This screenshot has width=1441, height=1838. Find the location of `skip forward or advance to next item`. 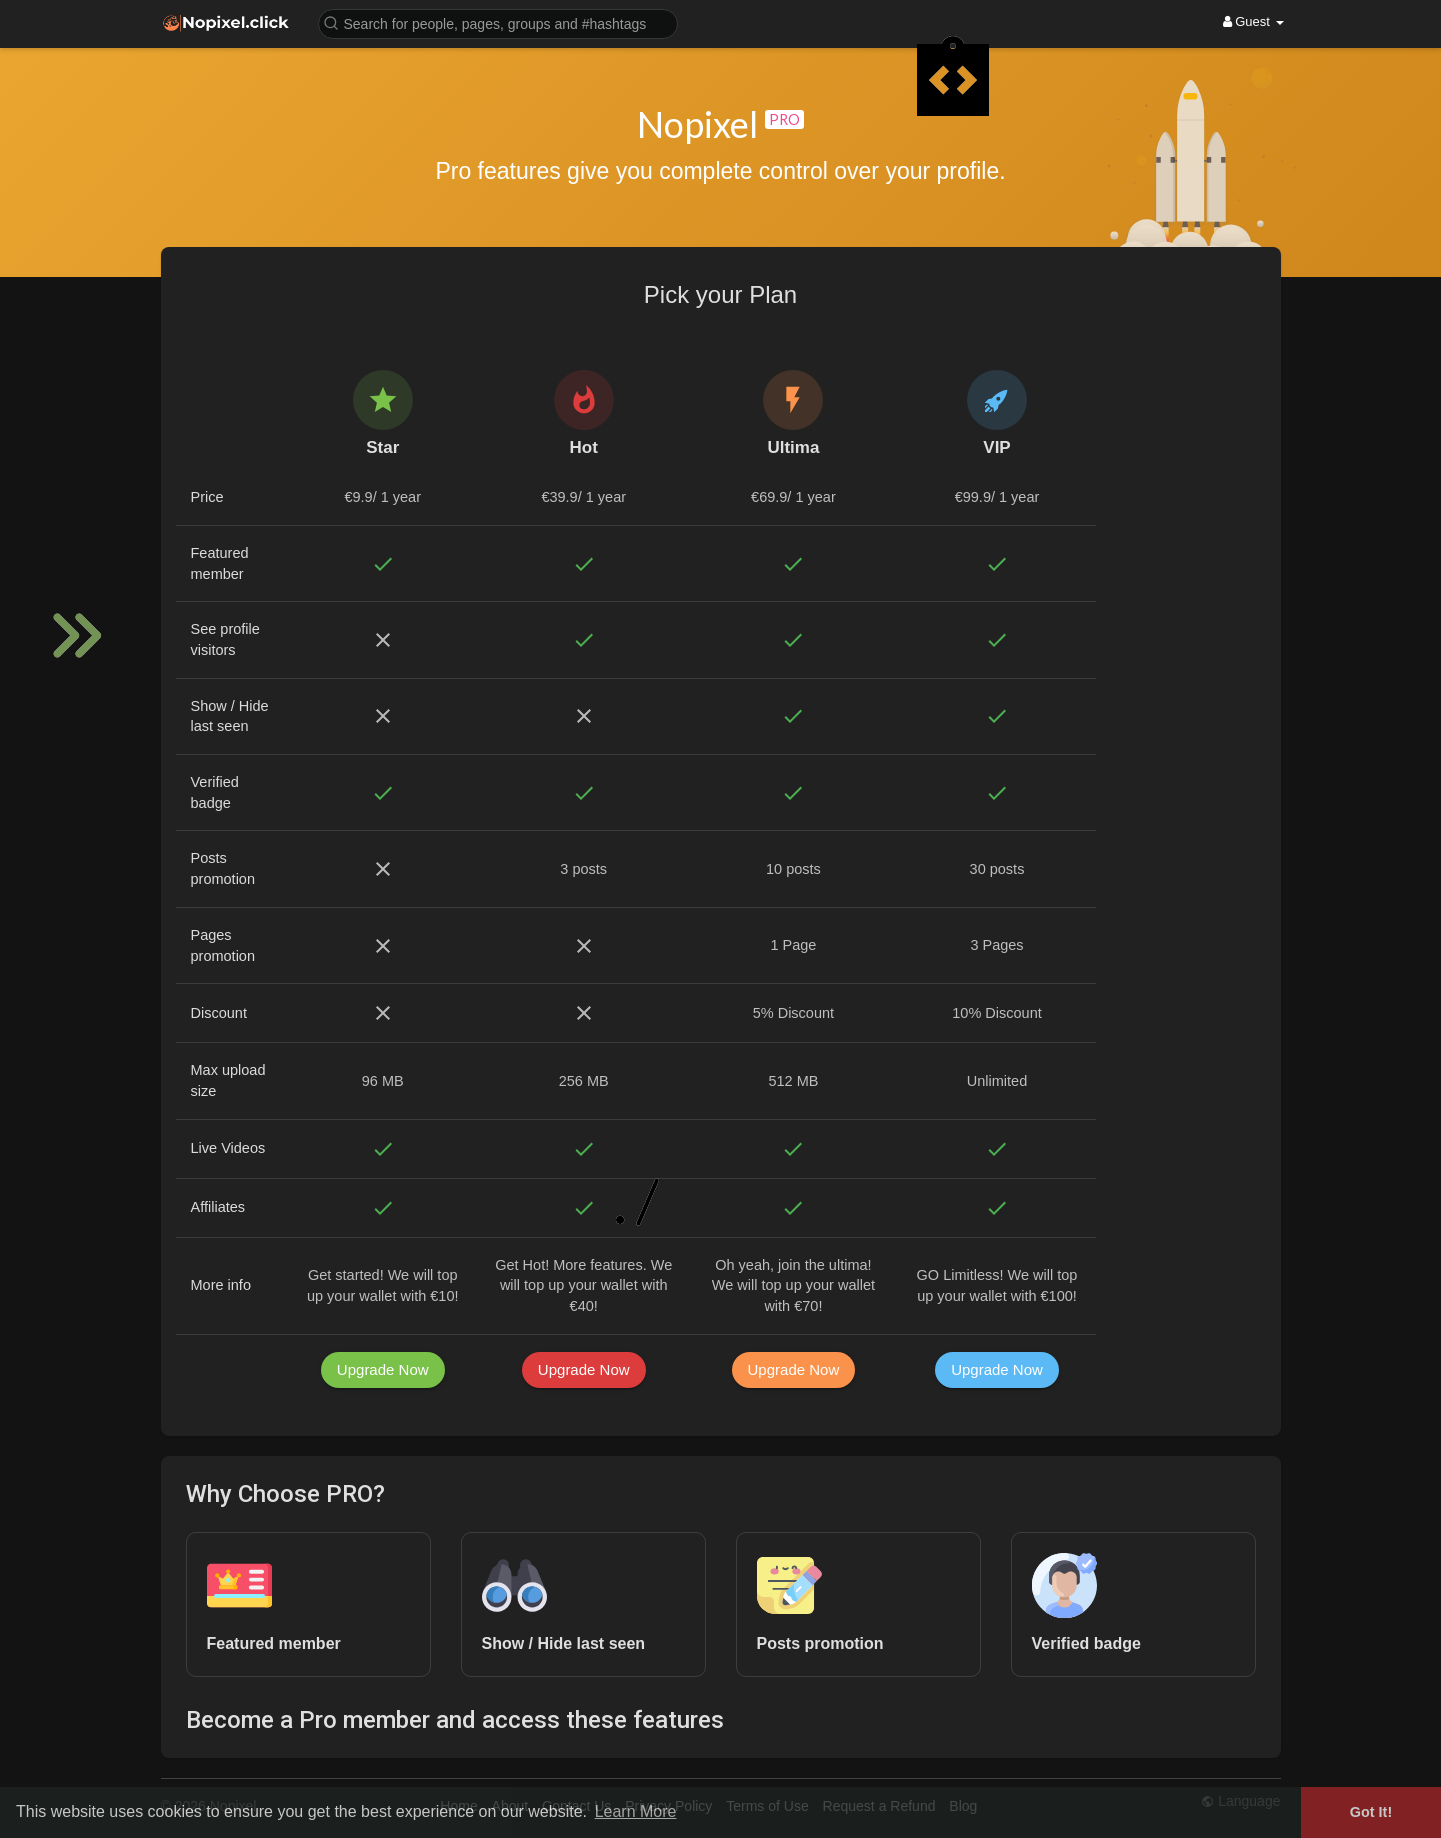

skip forward or advance to next item is located at coordinates (75, 635).